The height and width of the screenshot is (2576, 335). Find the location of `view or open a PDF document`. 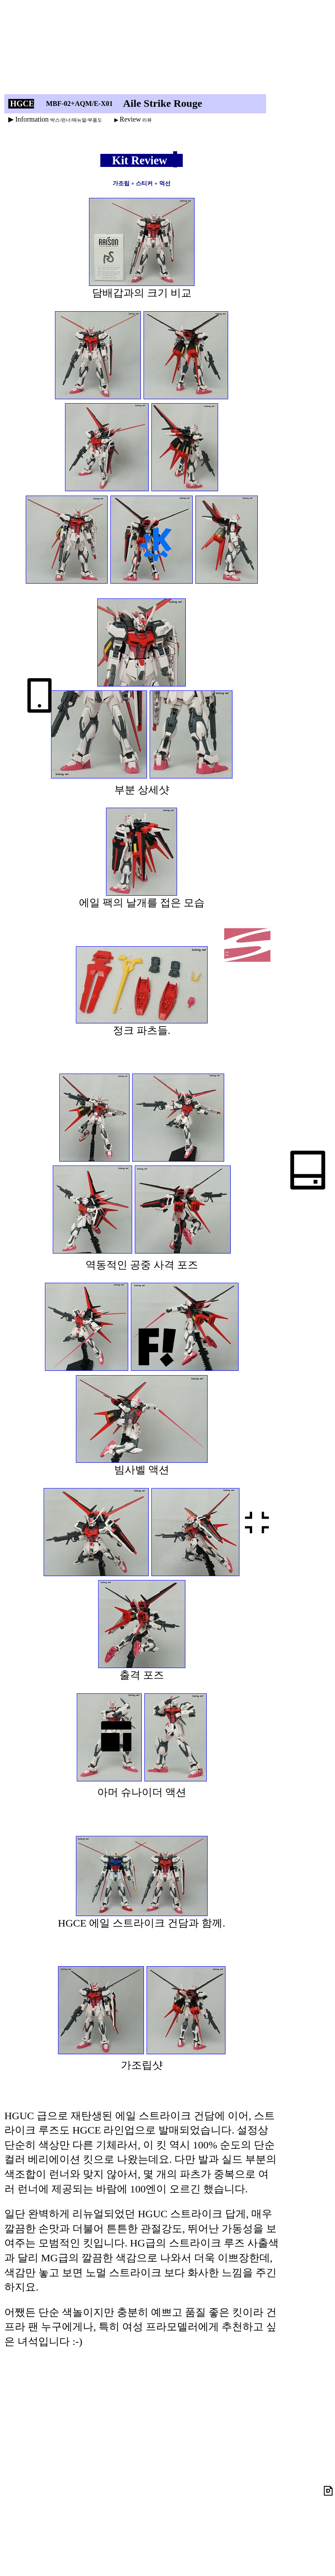

view or open a PDF document is located at coordinates (328, 2491).